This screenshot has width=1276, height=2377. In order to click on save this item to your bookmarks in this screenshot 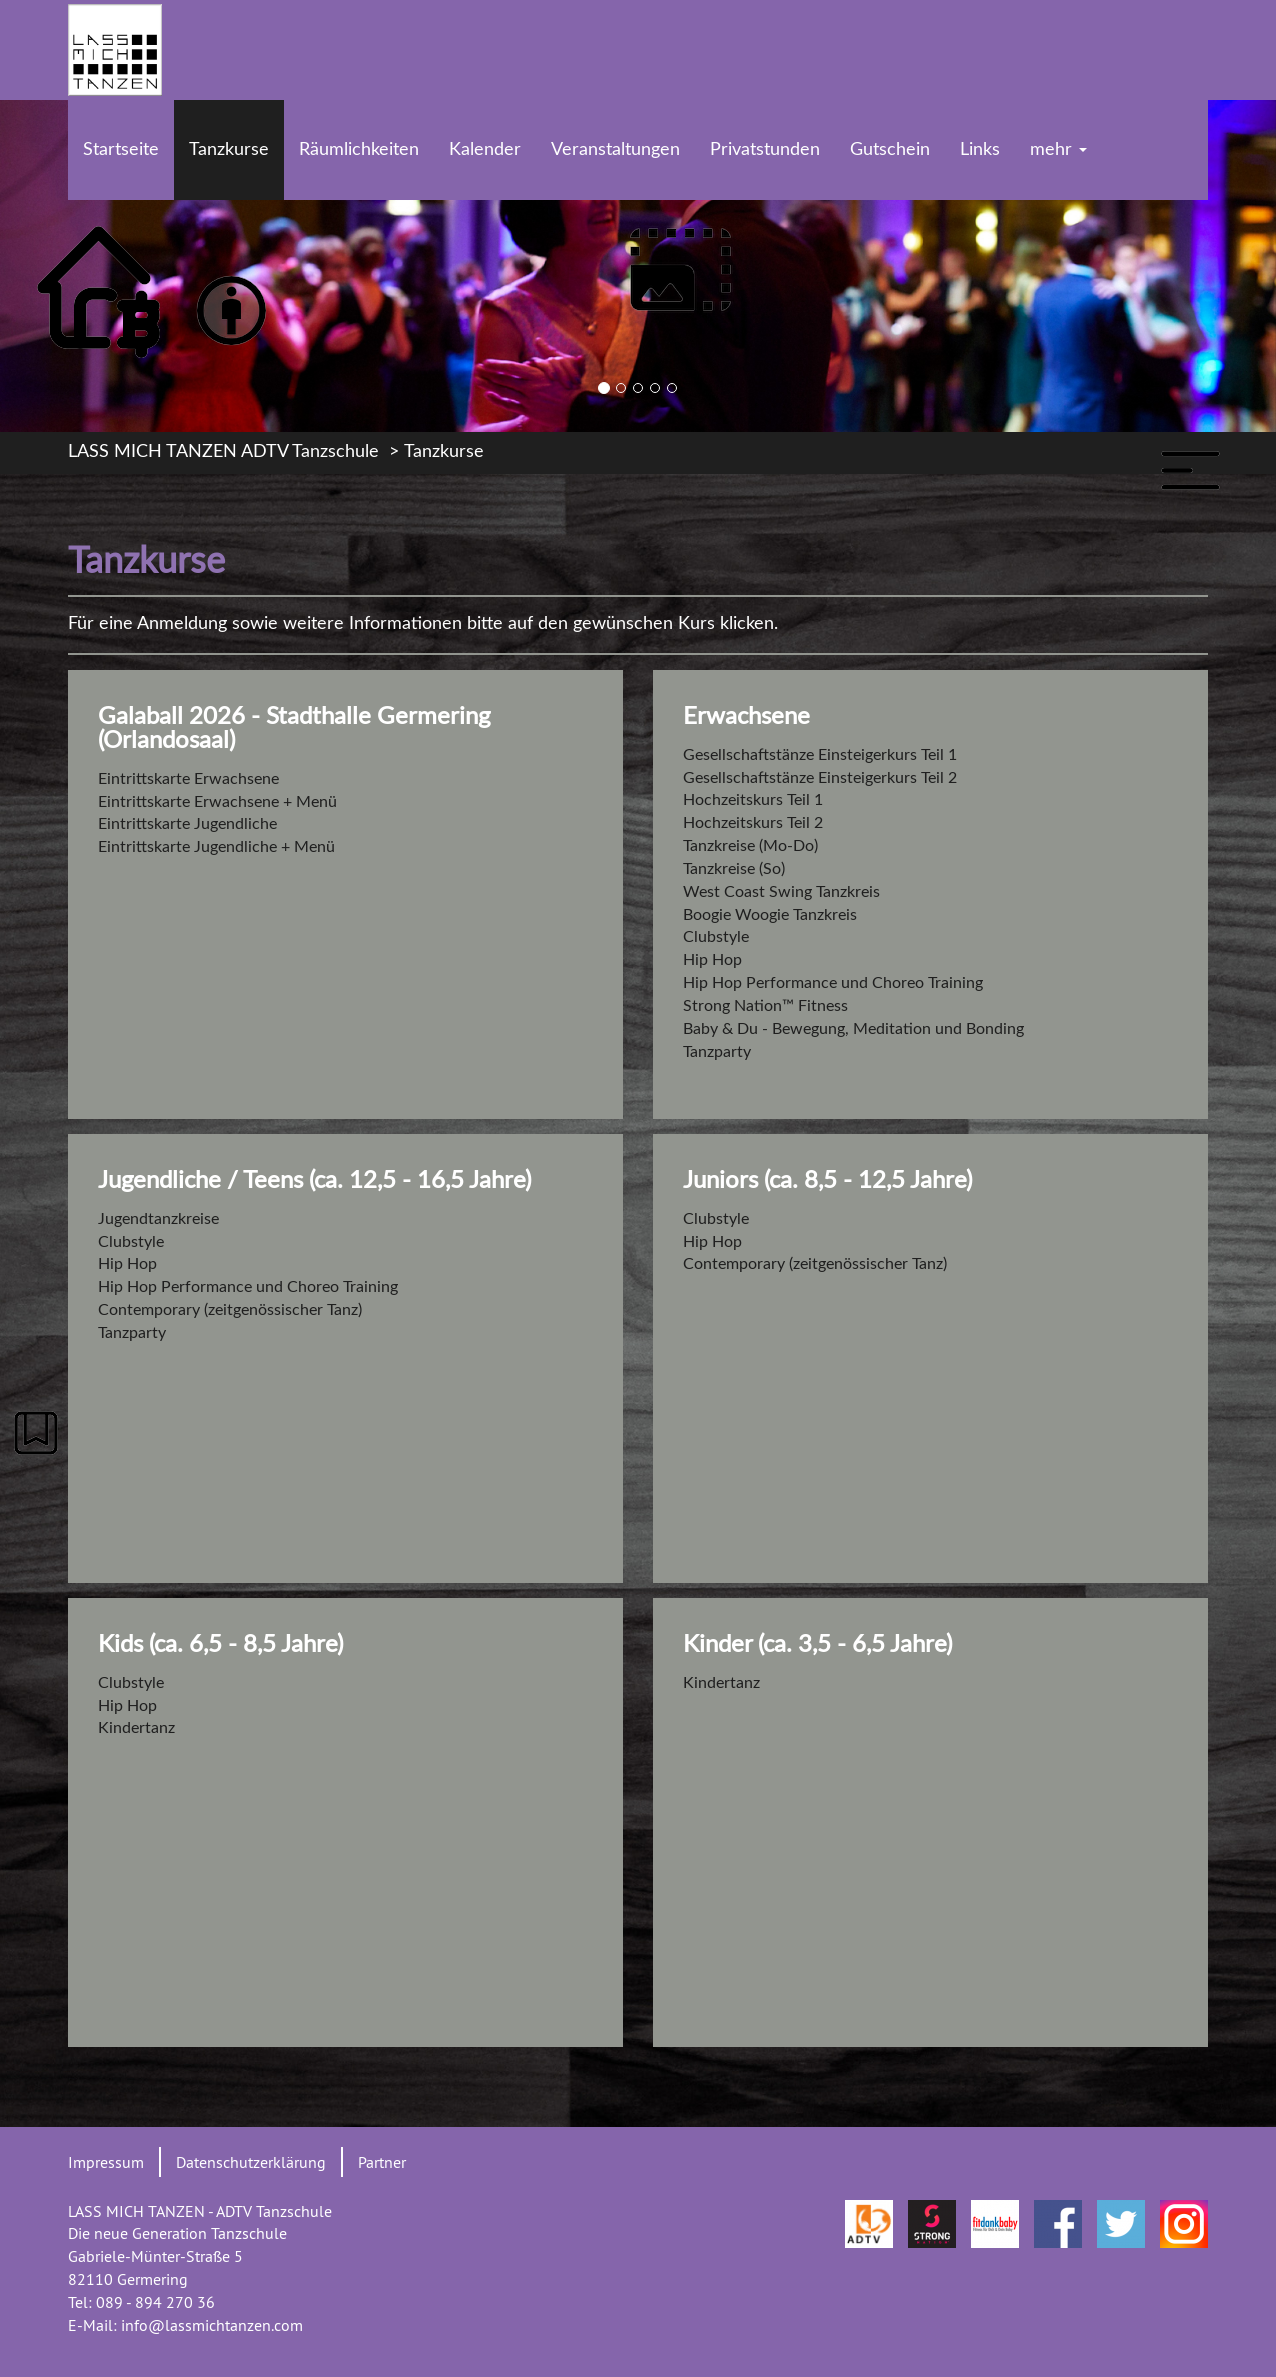, I will do `click(36, 1433)`.